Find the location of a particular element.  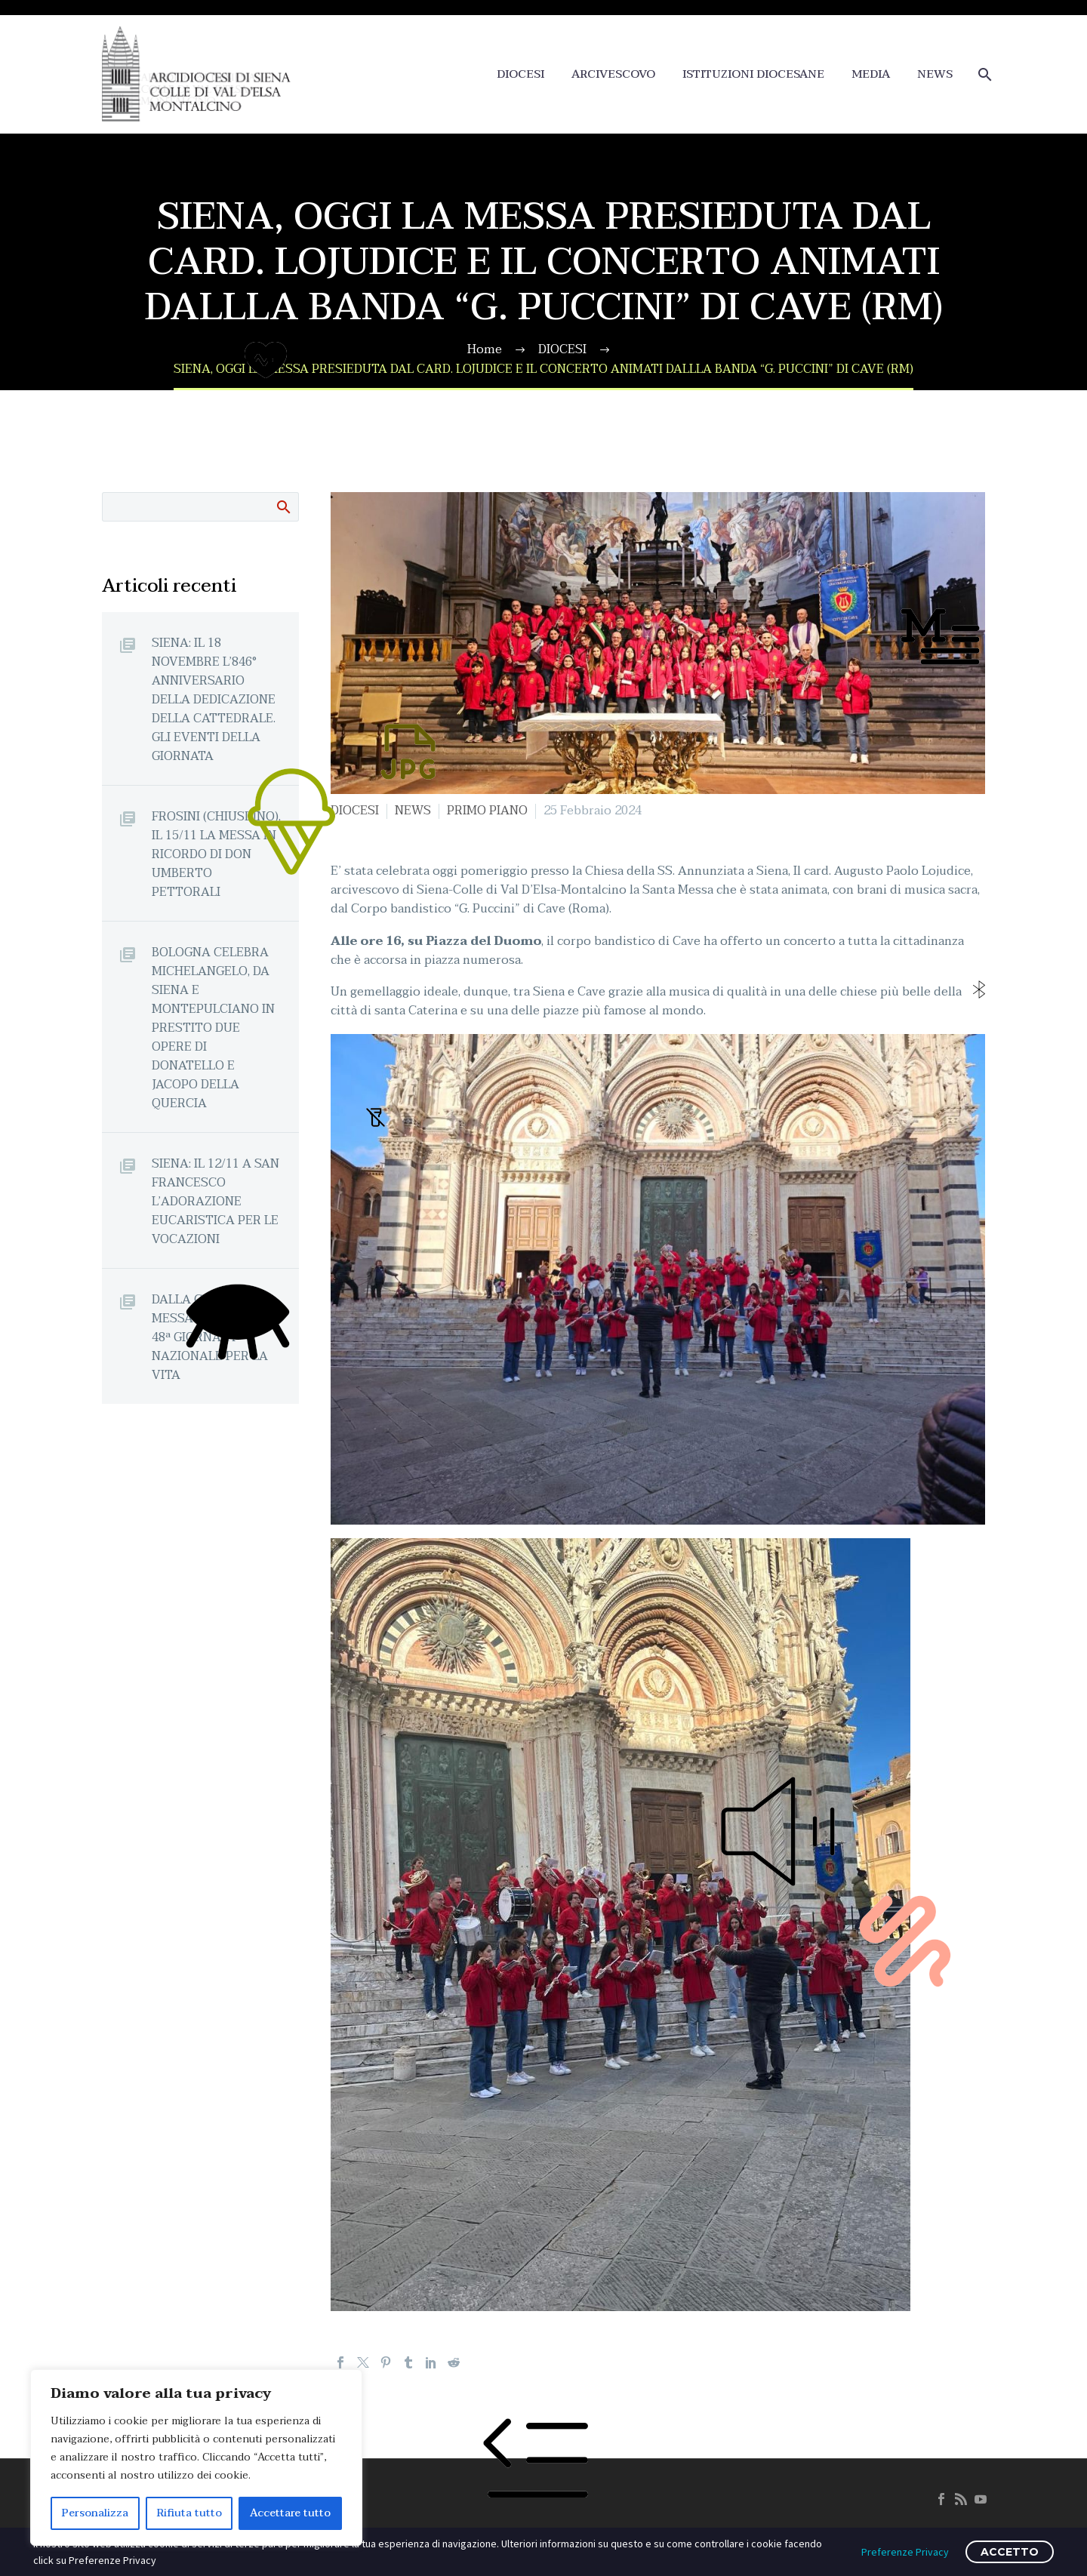

flashlight is currently off is located at coordinates (375, 1117).